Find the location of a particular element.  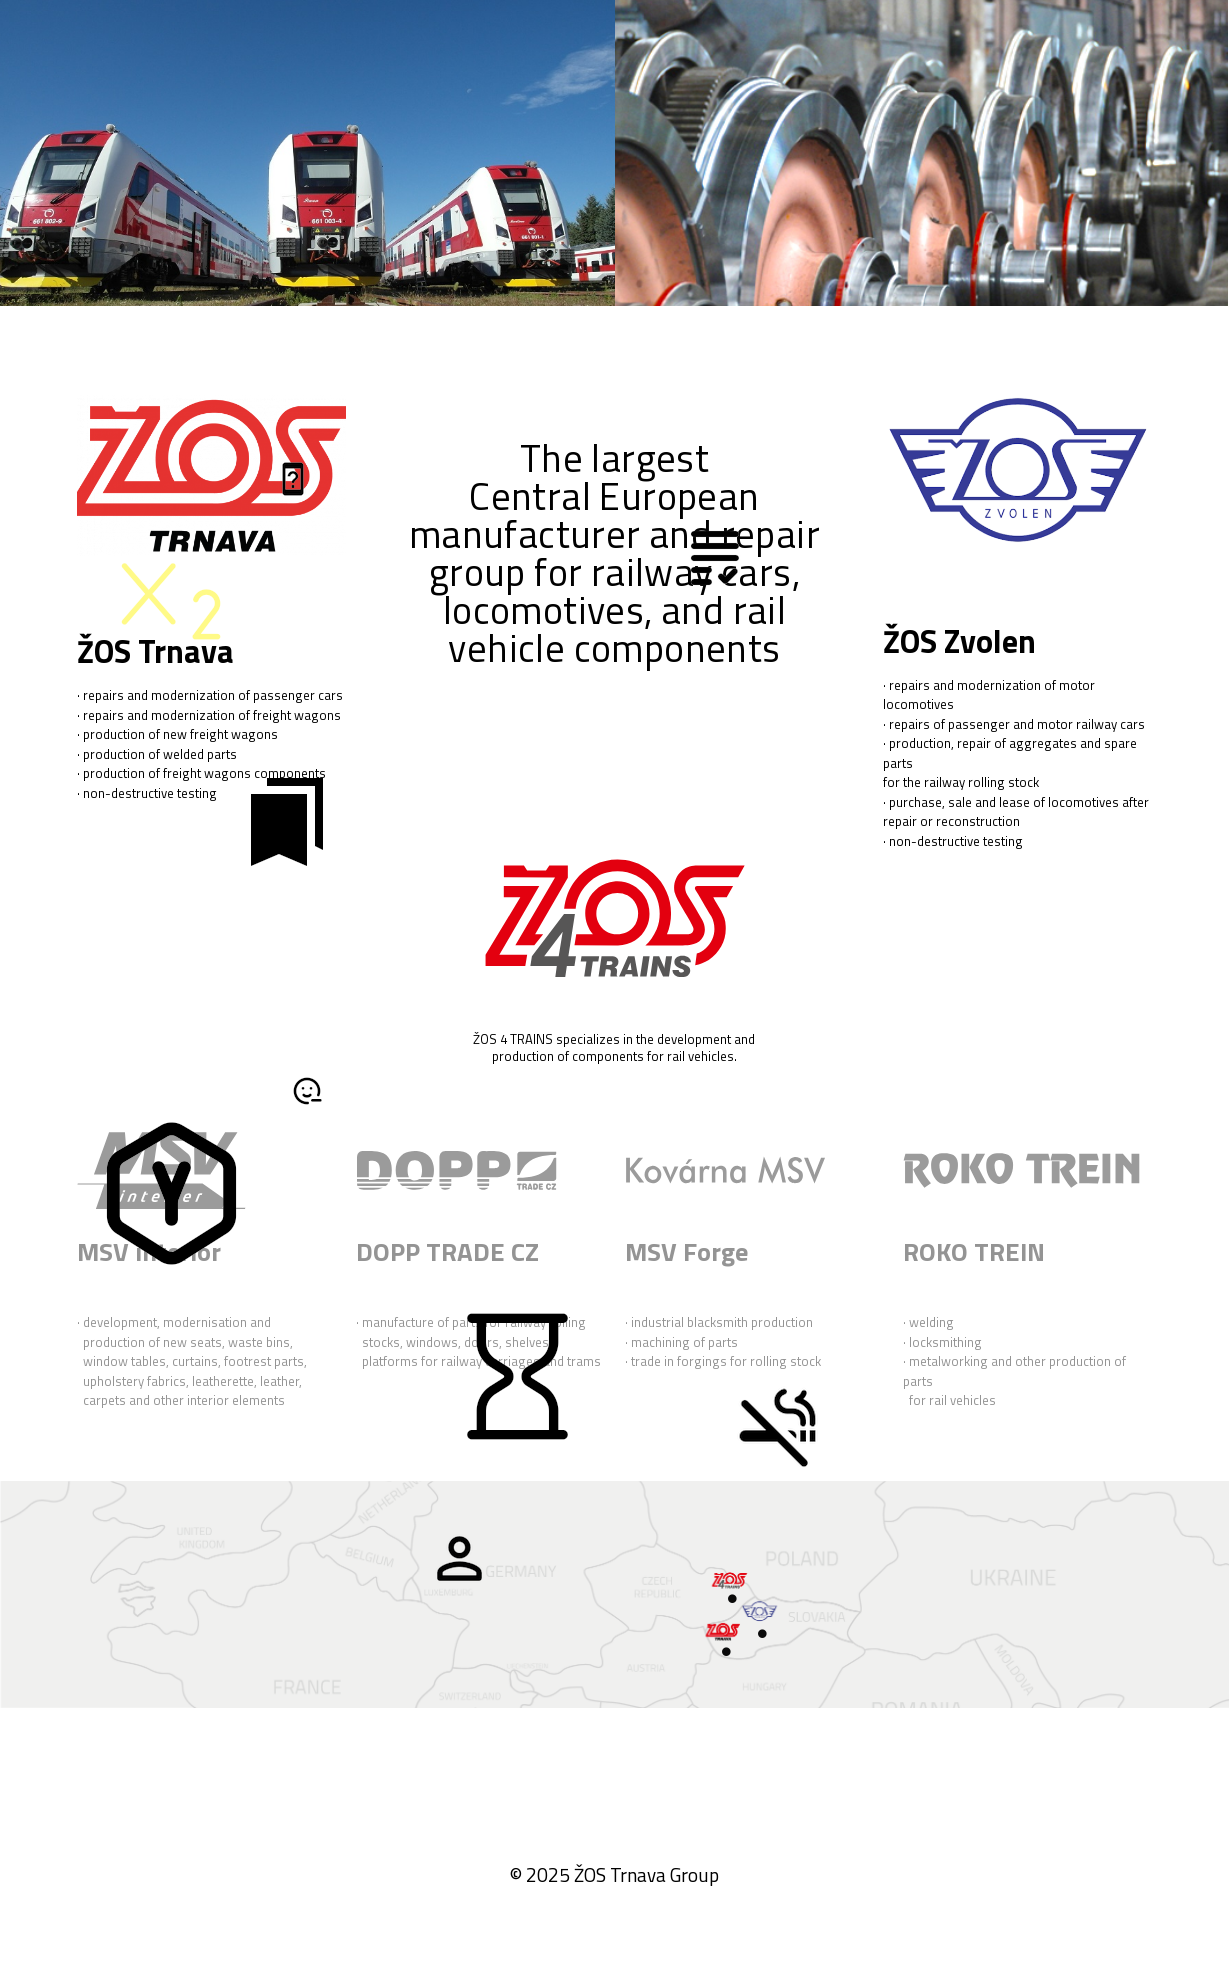

indicates a category or section labeled "Y" is located at coordinates (171, 1193).